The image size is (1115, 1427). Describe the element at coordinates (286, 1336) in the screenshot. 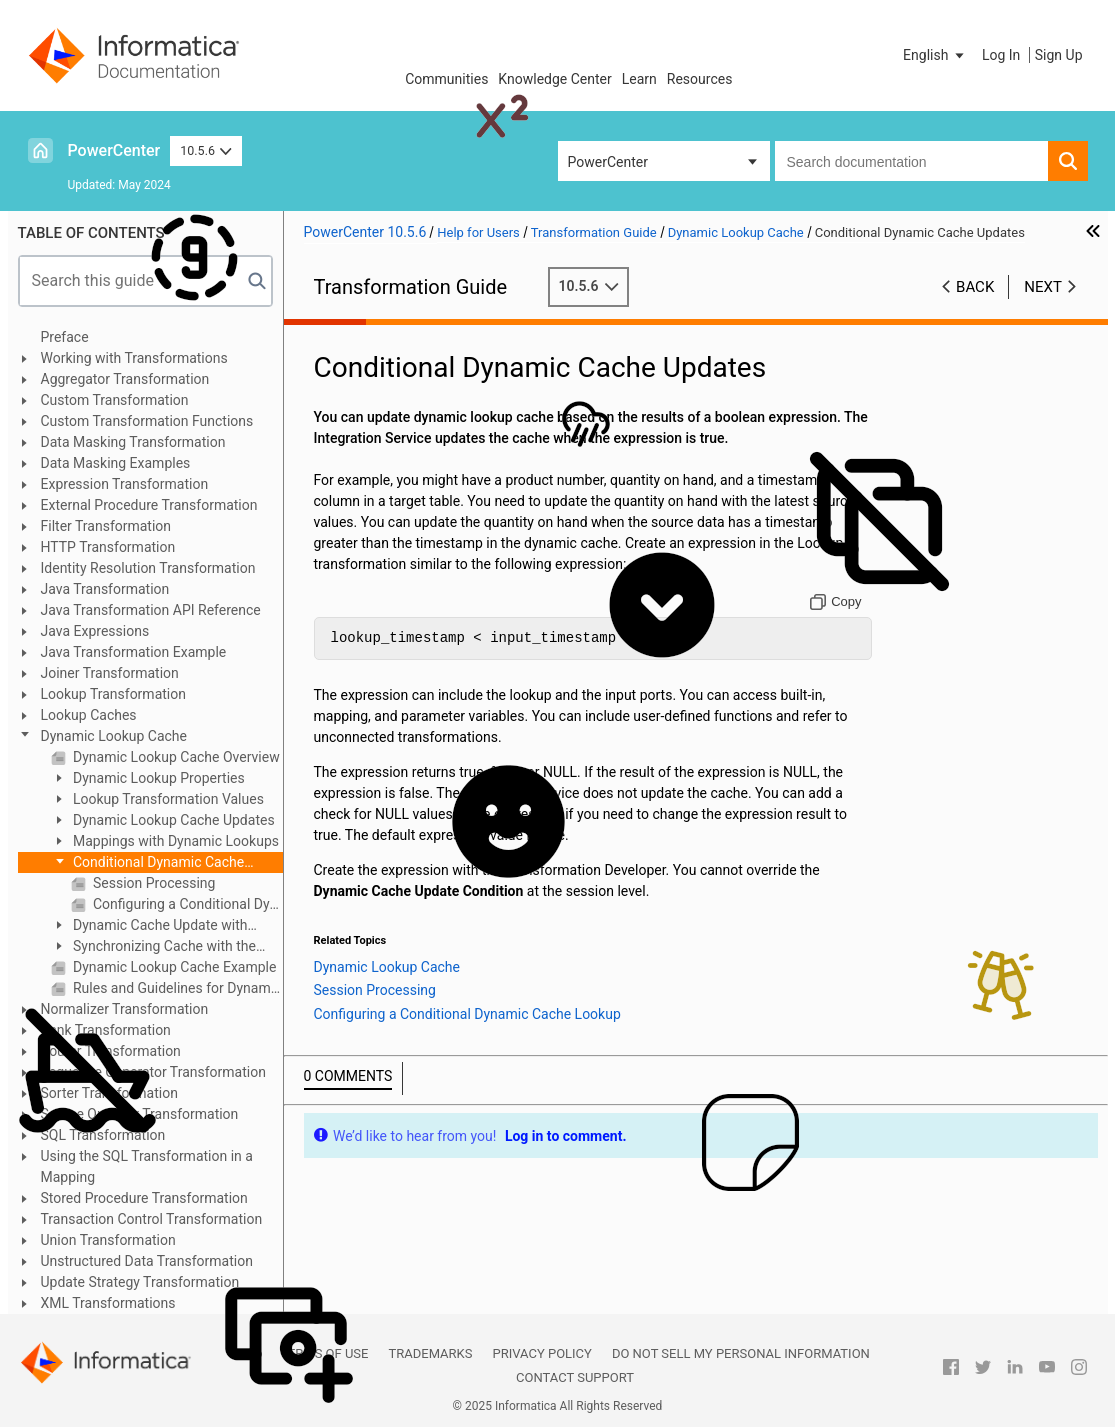

I see `add funds to your account` at that location.